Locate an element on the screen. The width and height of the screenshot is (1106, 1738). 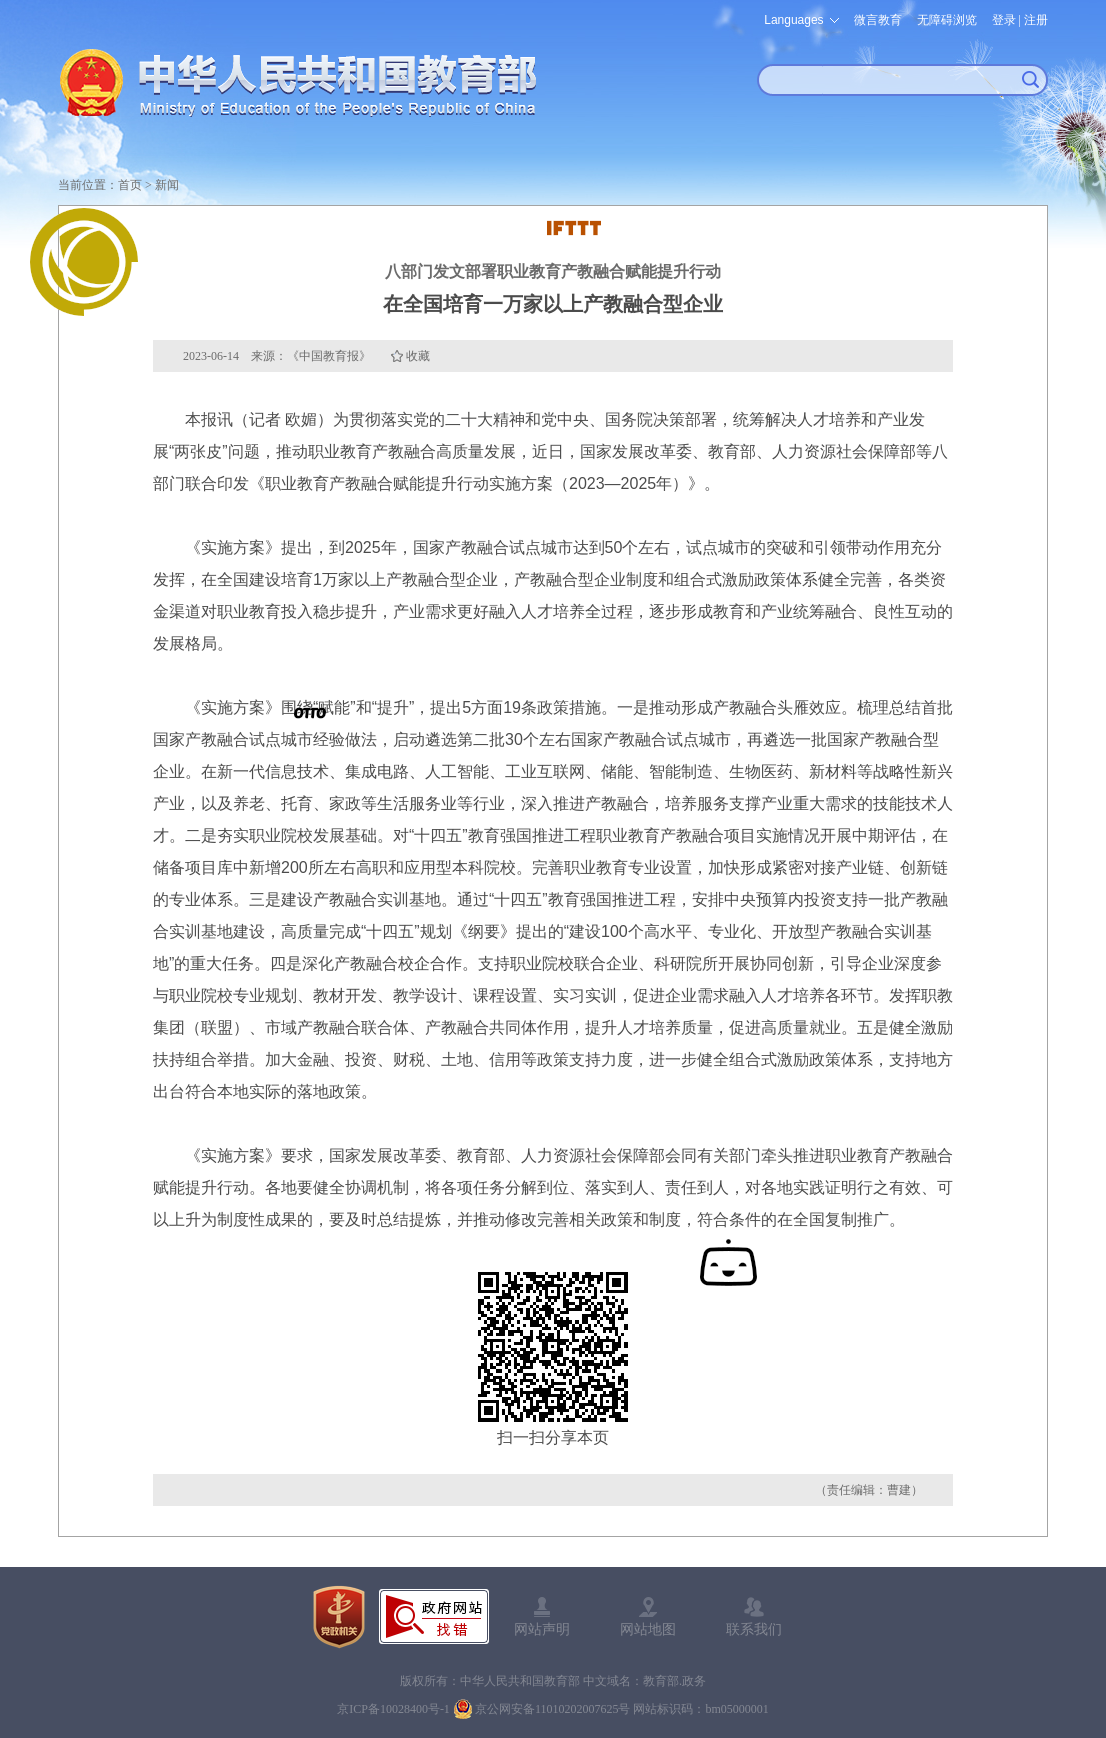
link to Bitrise CI/CD platform is located at coordinates (728, 1262).